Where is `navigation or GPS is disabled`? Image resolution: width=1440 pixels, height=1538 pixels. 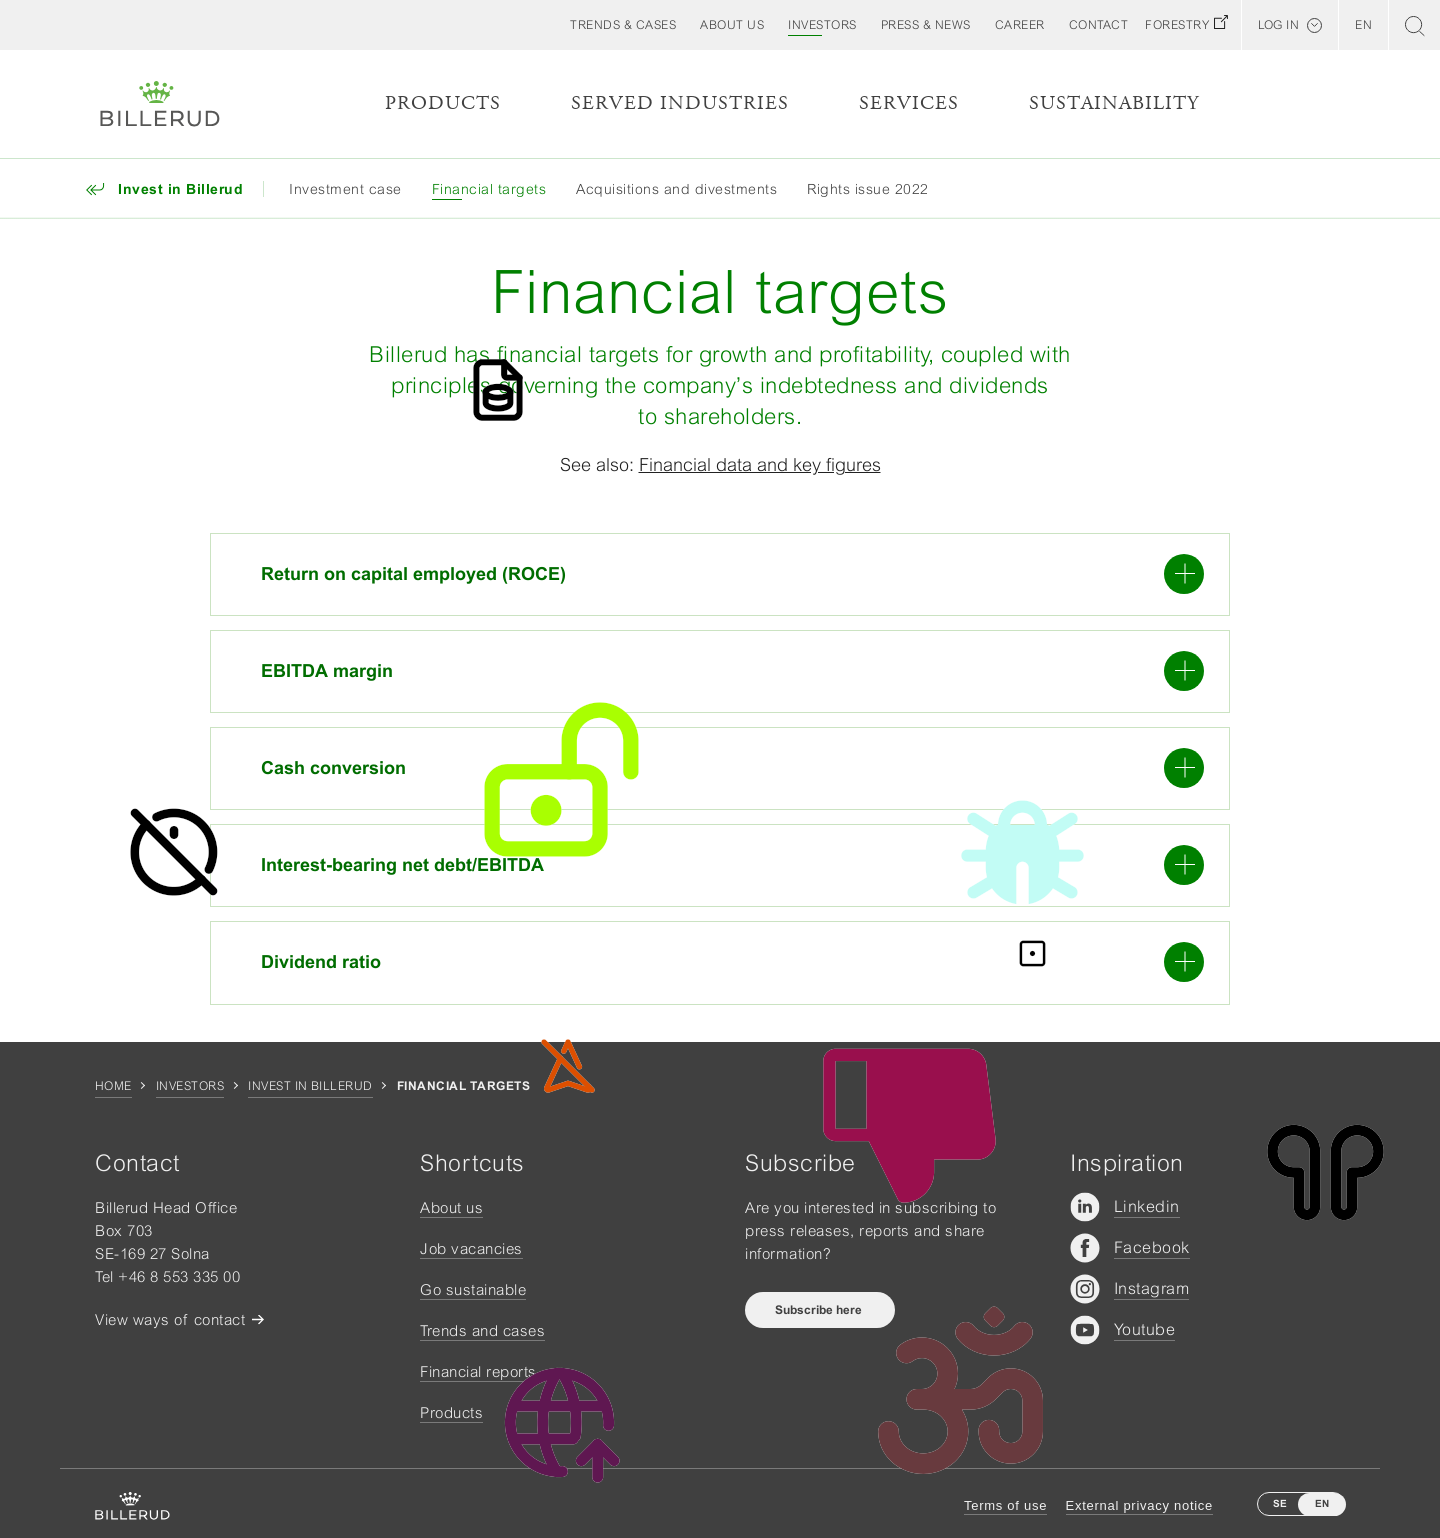
navigation or GPS is disabled is located at coordinates (568, 1066).